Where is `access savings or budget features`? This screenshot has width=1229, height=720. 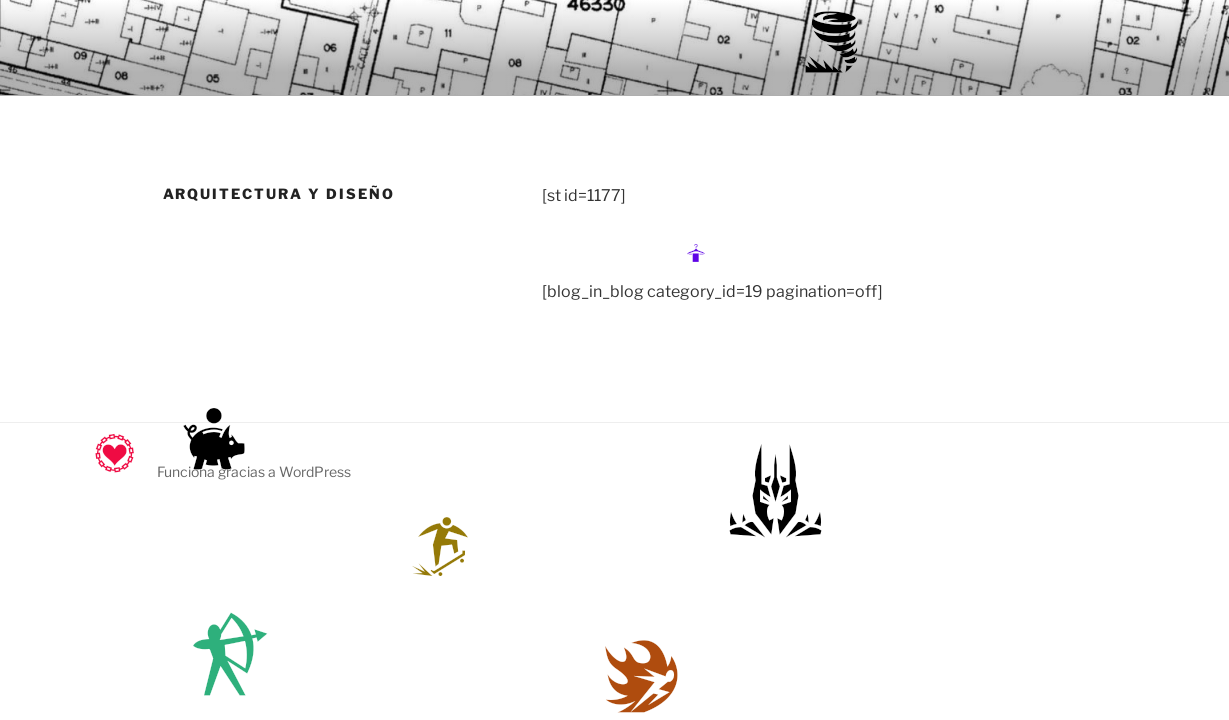
access savings or budget features is located at coordinates (214, 440).